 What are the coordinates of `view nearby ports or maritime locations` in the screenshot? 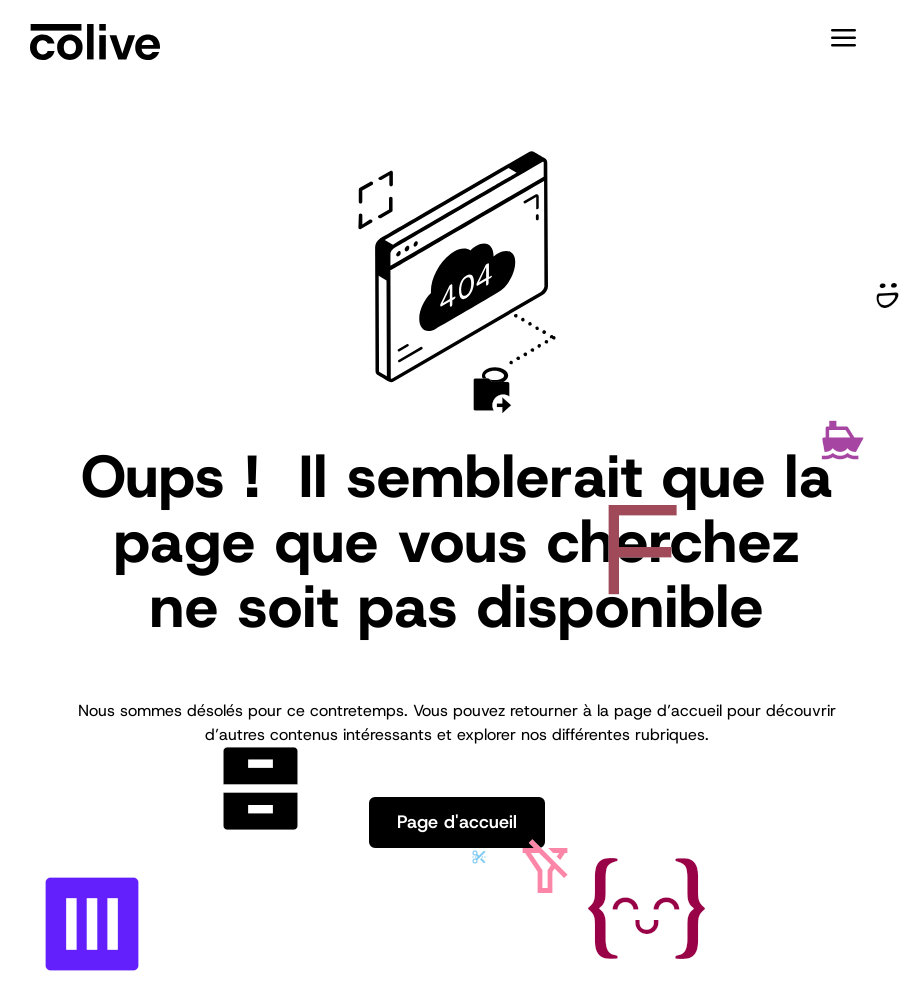 It's located at (842, 441).